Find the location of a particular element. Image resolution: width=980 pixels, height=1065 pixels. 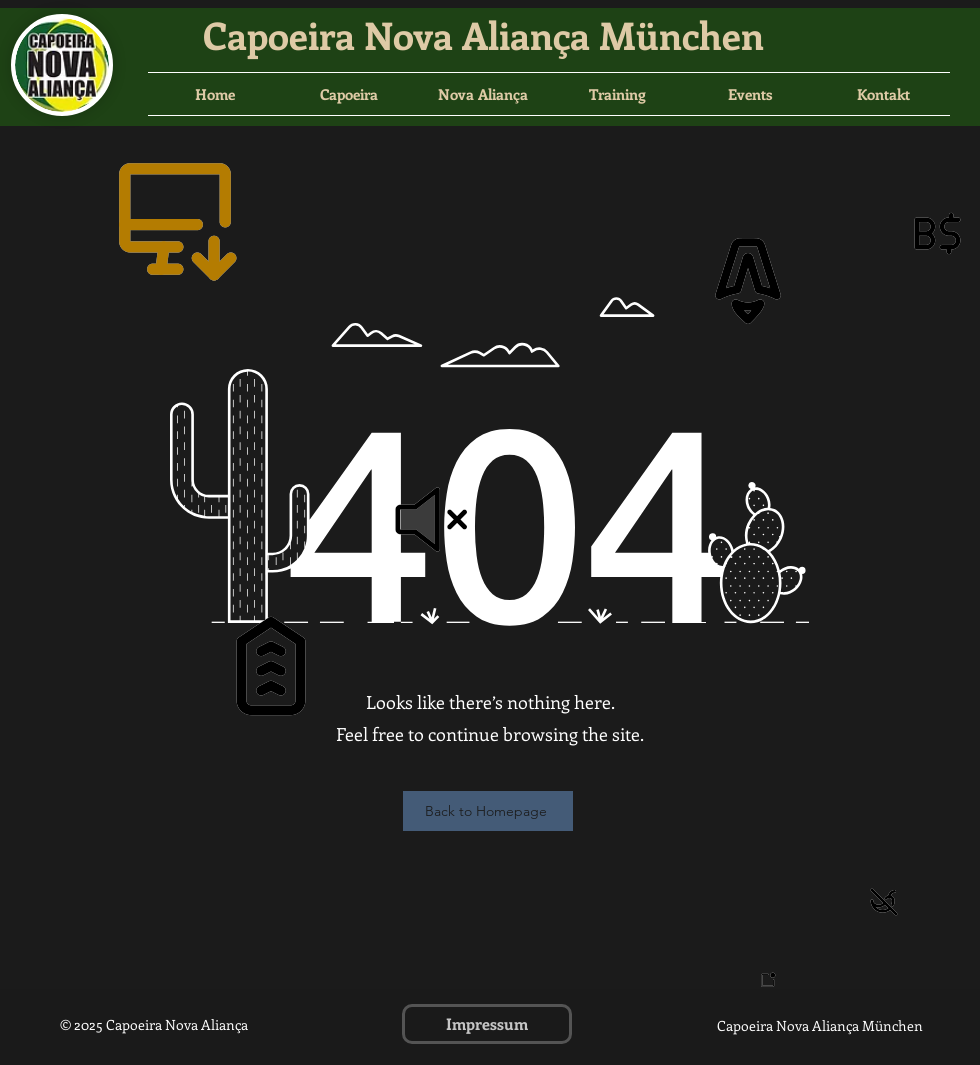

disable spicy food filter is located at coordinates (884, 902).